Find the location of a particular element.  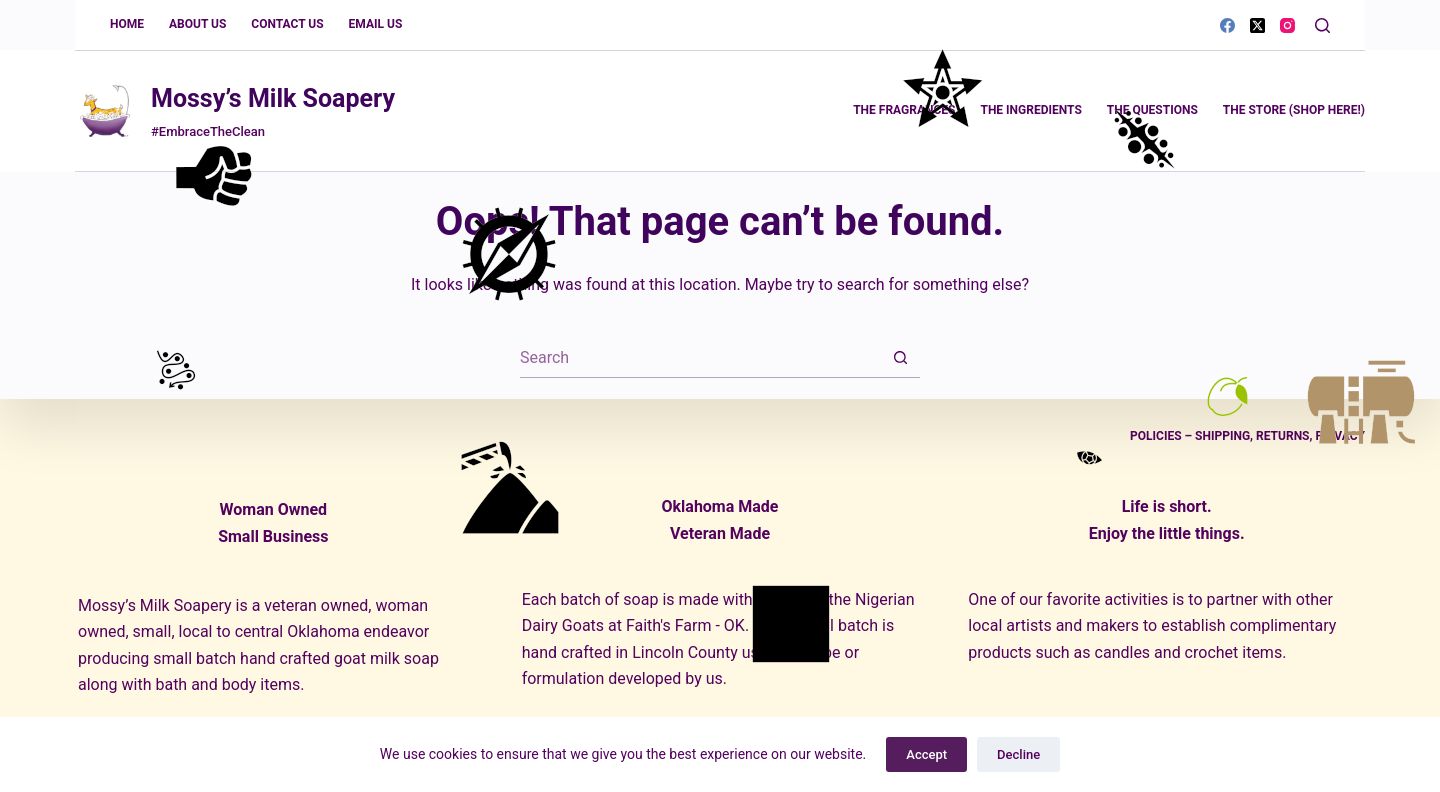

level up or rank promotion indicator is located at coordinates (943, 89).